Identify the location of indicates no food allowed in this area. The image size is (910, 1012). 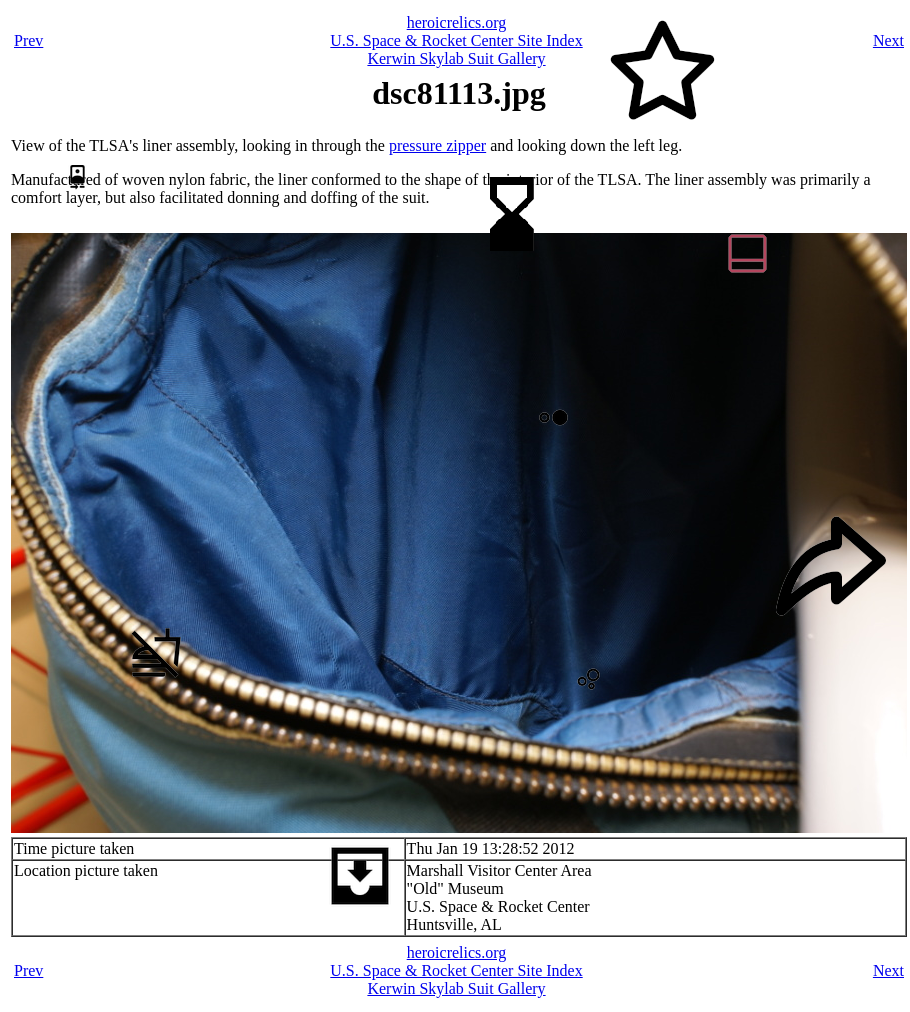
(156, 652).